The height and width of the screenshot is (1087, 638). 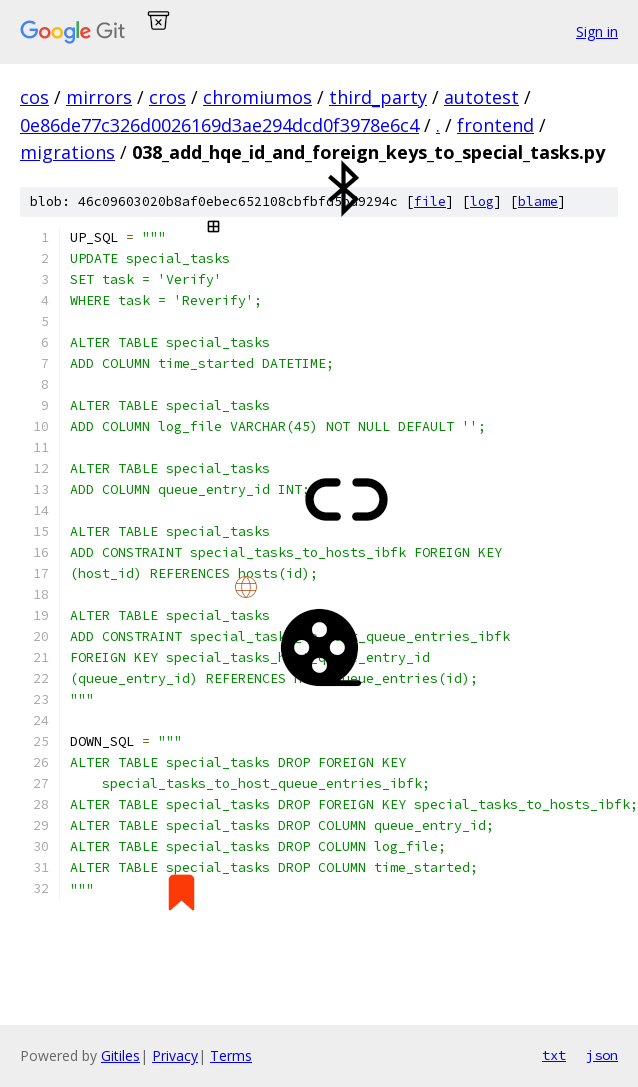 What do you see at coordinates (246, 587) in the screenshot?
I see `switch to global or worldwide view` at bounding box center [246, 587].